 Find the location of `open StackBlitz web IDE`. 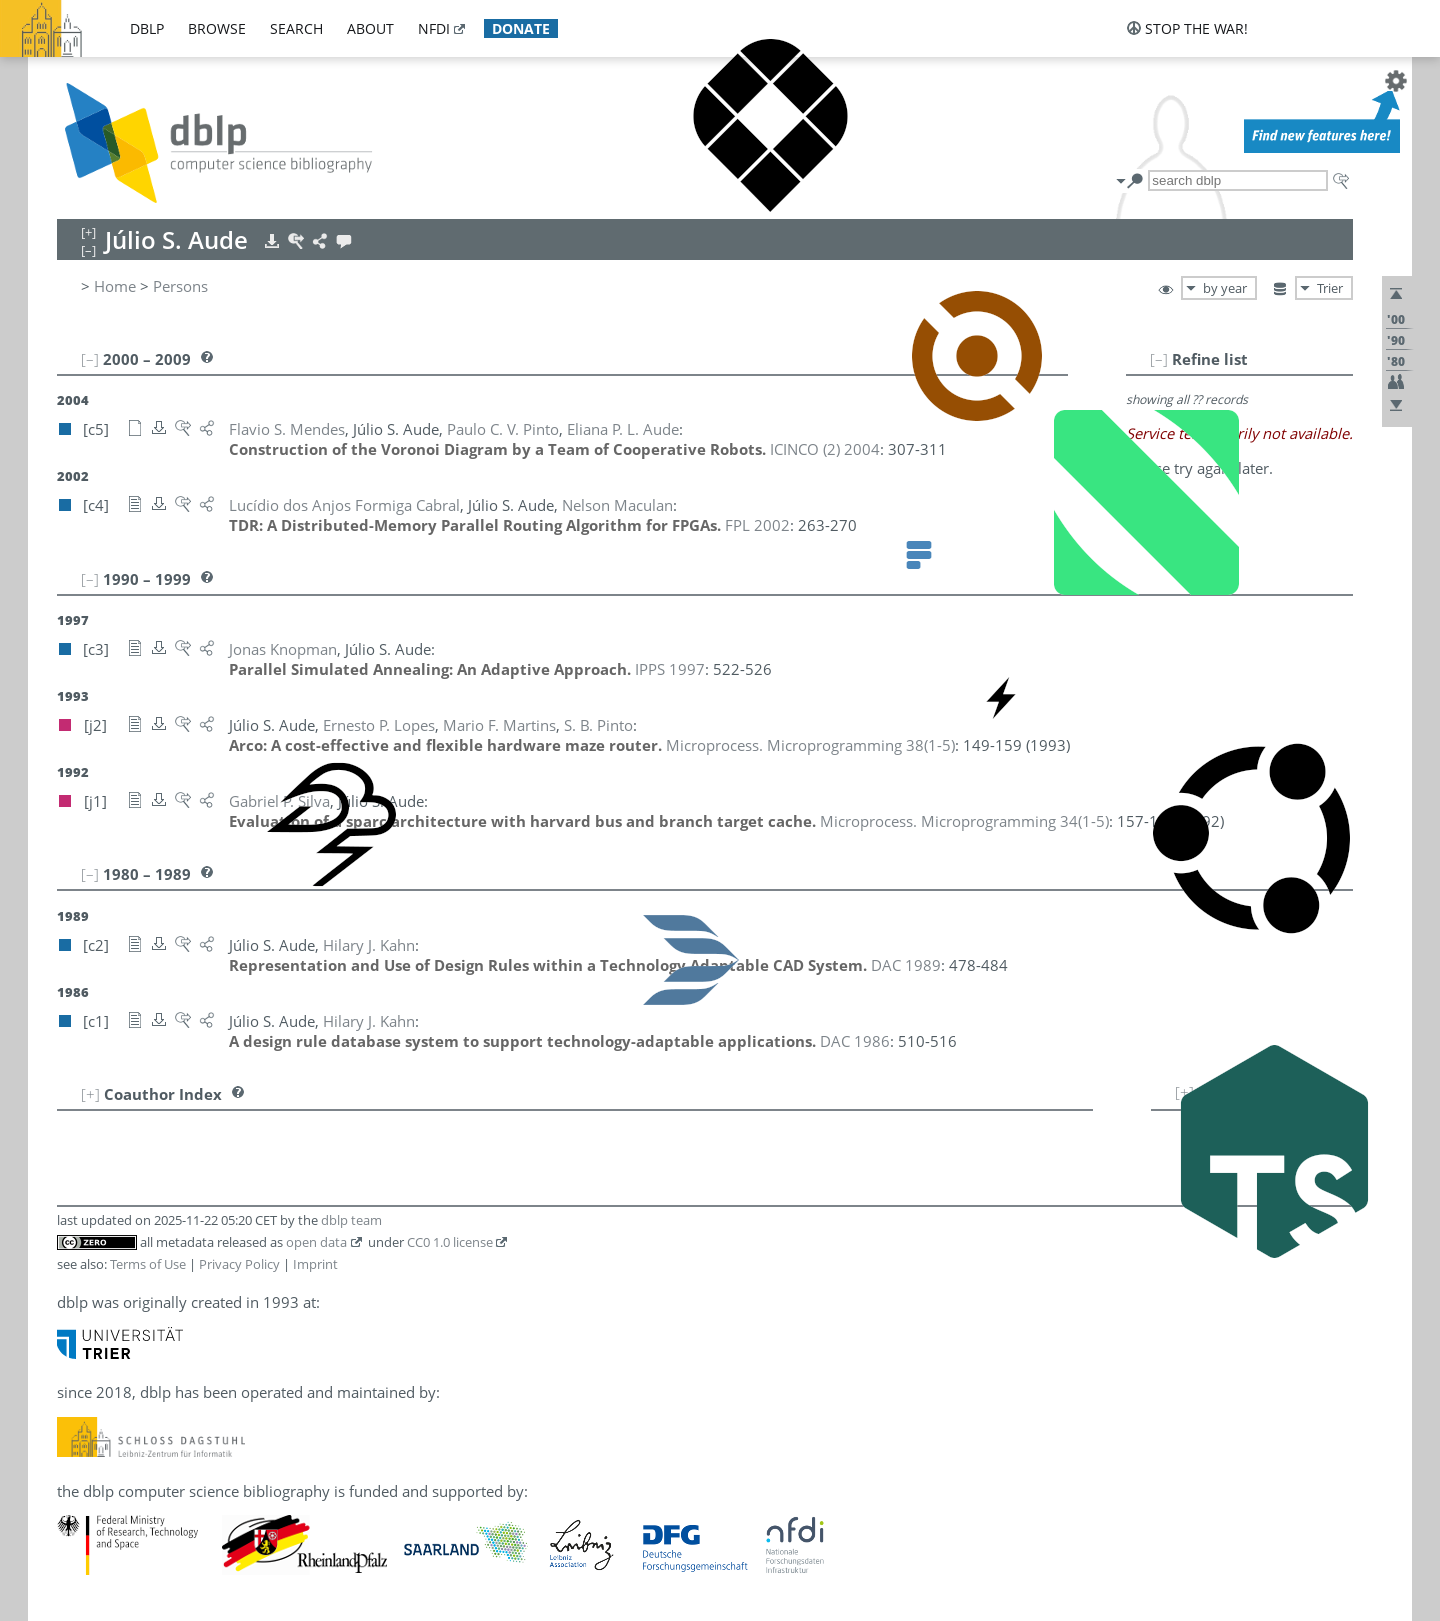

open StackBlitz web IDE is located at coordinates (1001, 698).